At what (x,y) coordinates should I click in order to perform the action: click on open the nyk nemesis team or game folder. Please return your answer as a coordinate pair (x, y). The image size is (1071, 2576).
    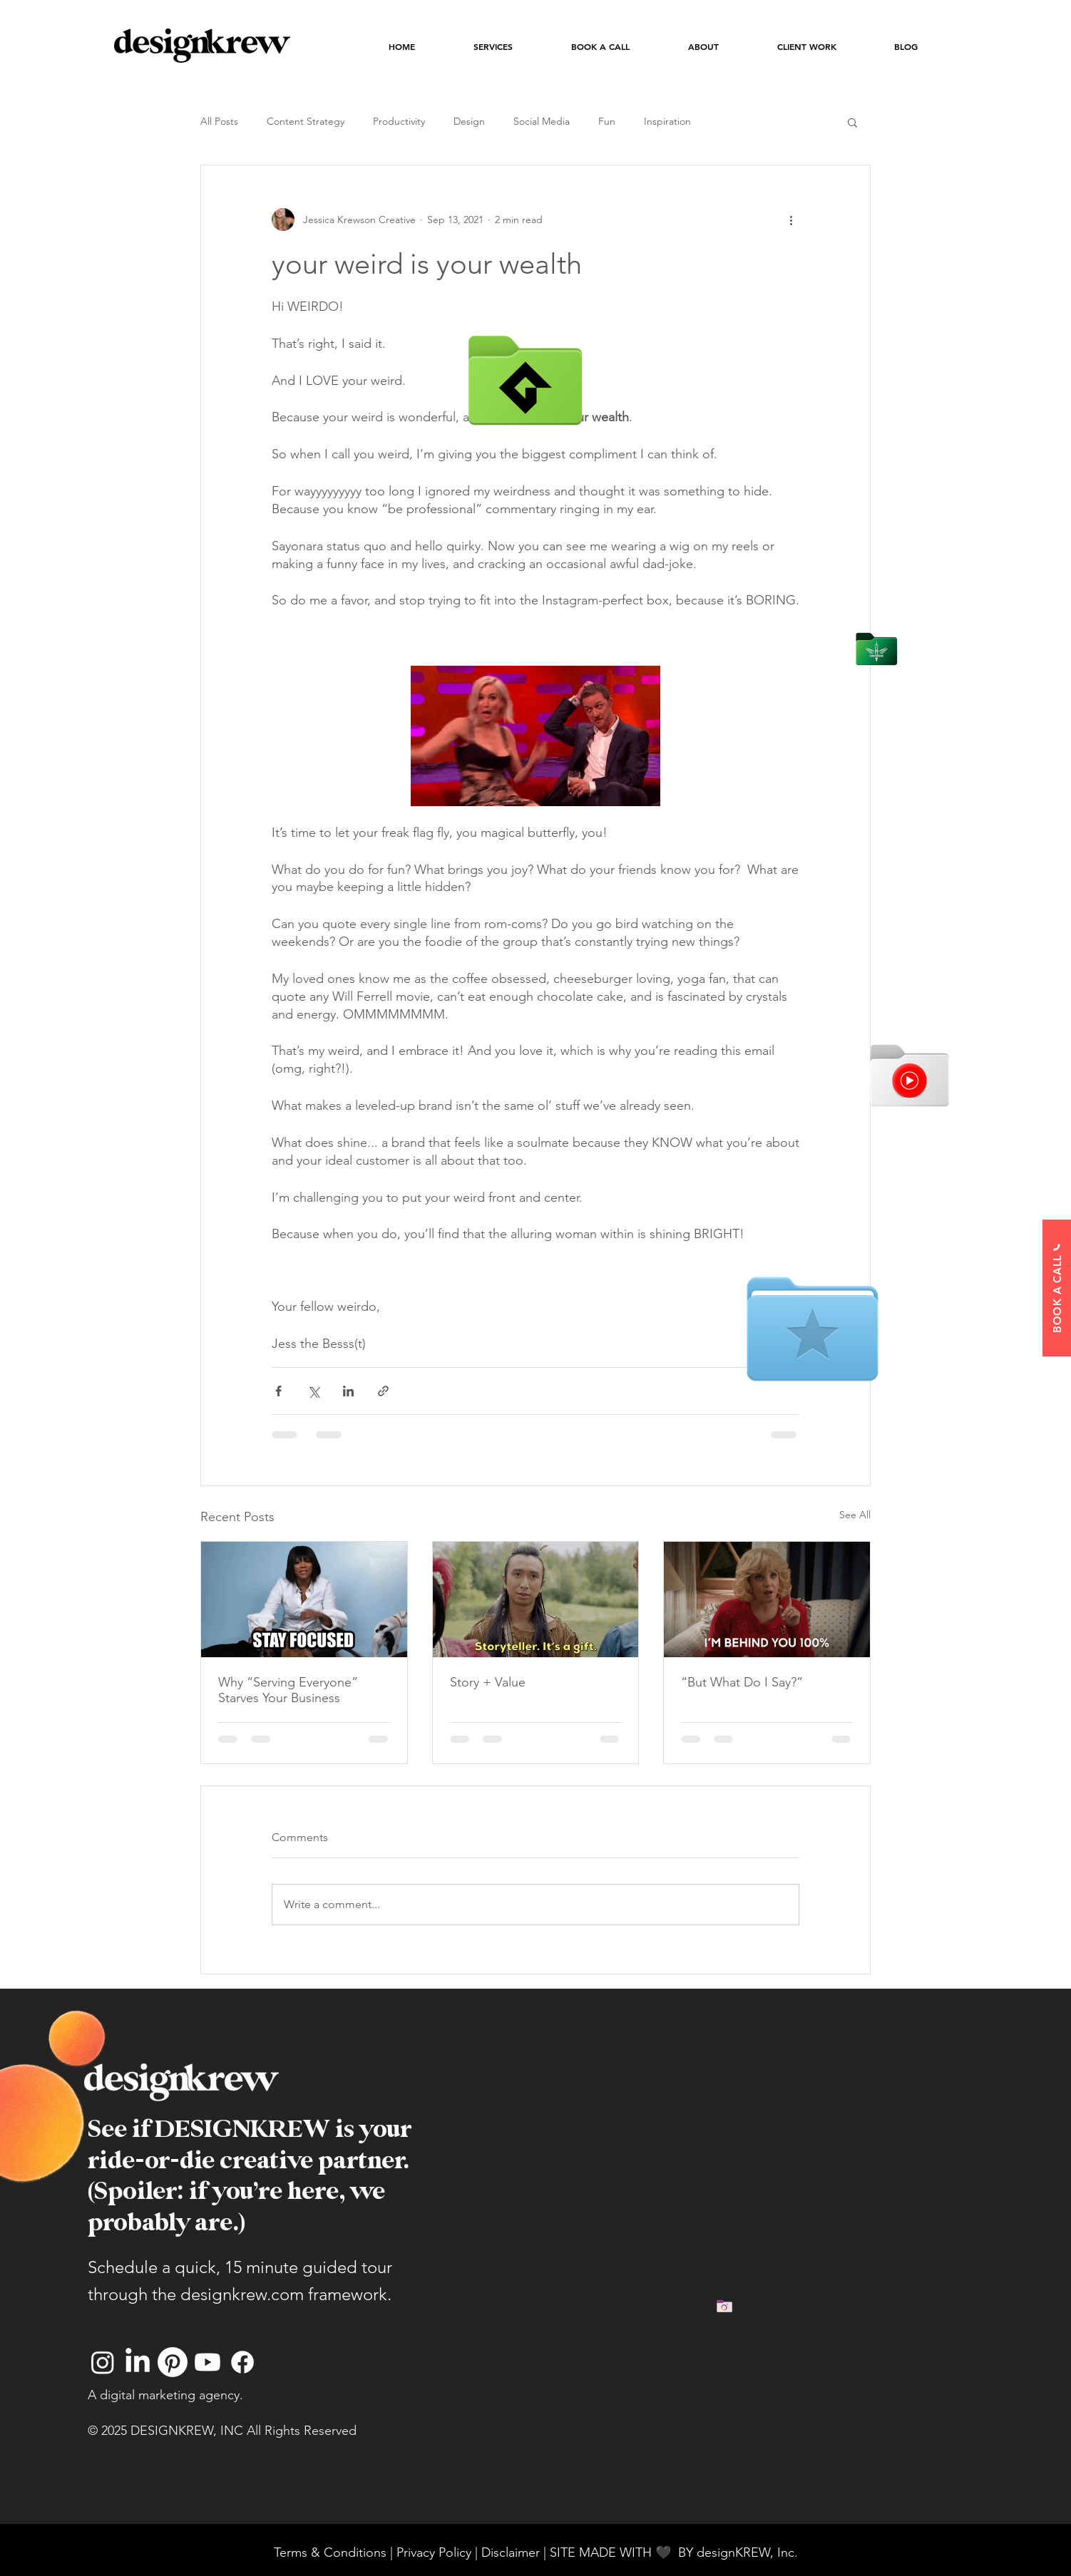
    Looking at the image, I should click on (876, 650).